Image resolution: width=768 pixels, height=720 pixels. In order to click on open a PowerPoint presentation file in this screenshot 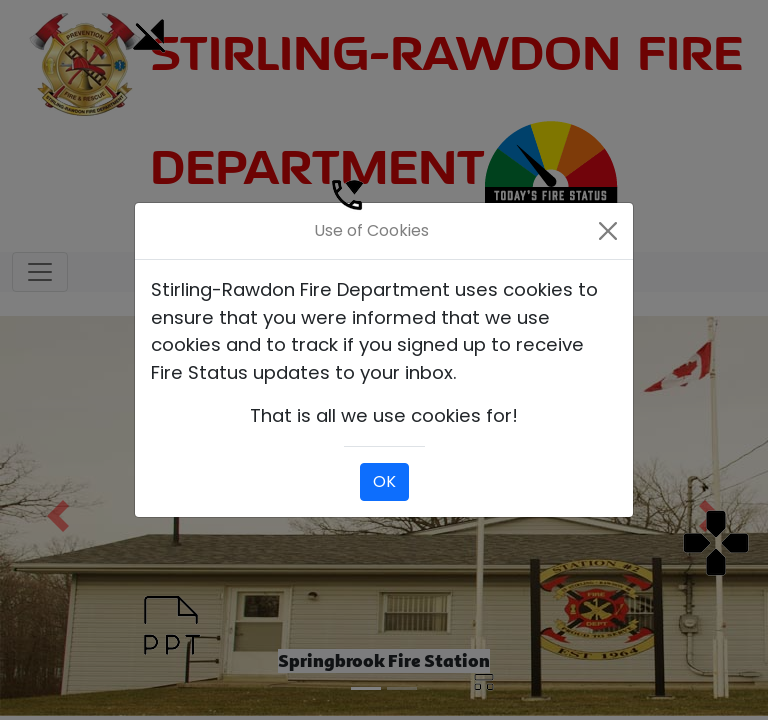, I will do `click(171, 628)`.